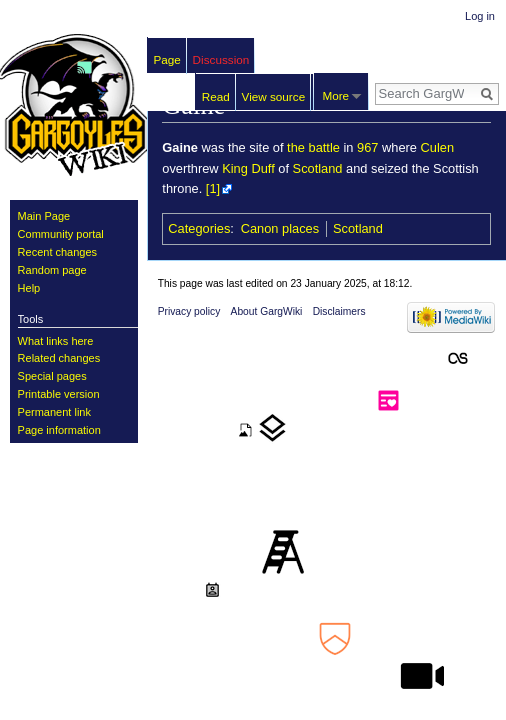 The width and height of the screenshot is (506, 720). I want to click on access tools or equipment section, so click(284, 552).